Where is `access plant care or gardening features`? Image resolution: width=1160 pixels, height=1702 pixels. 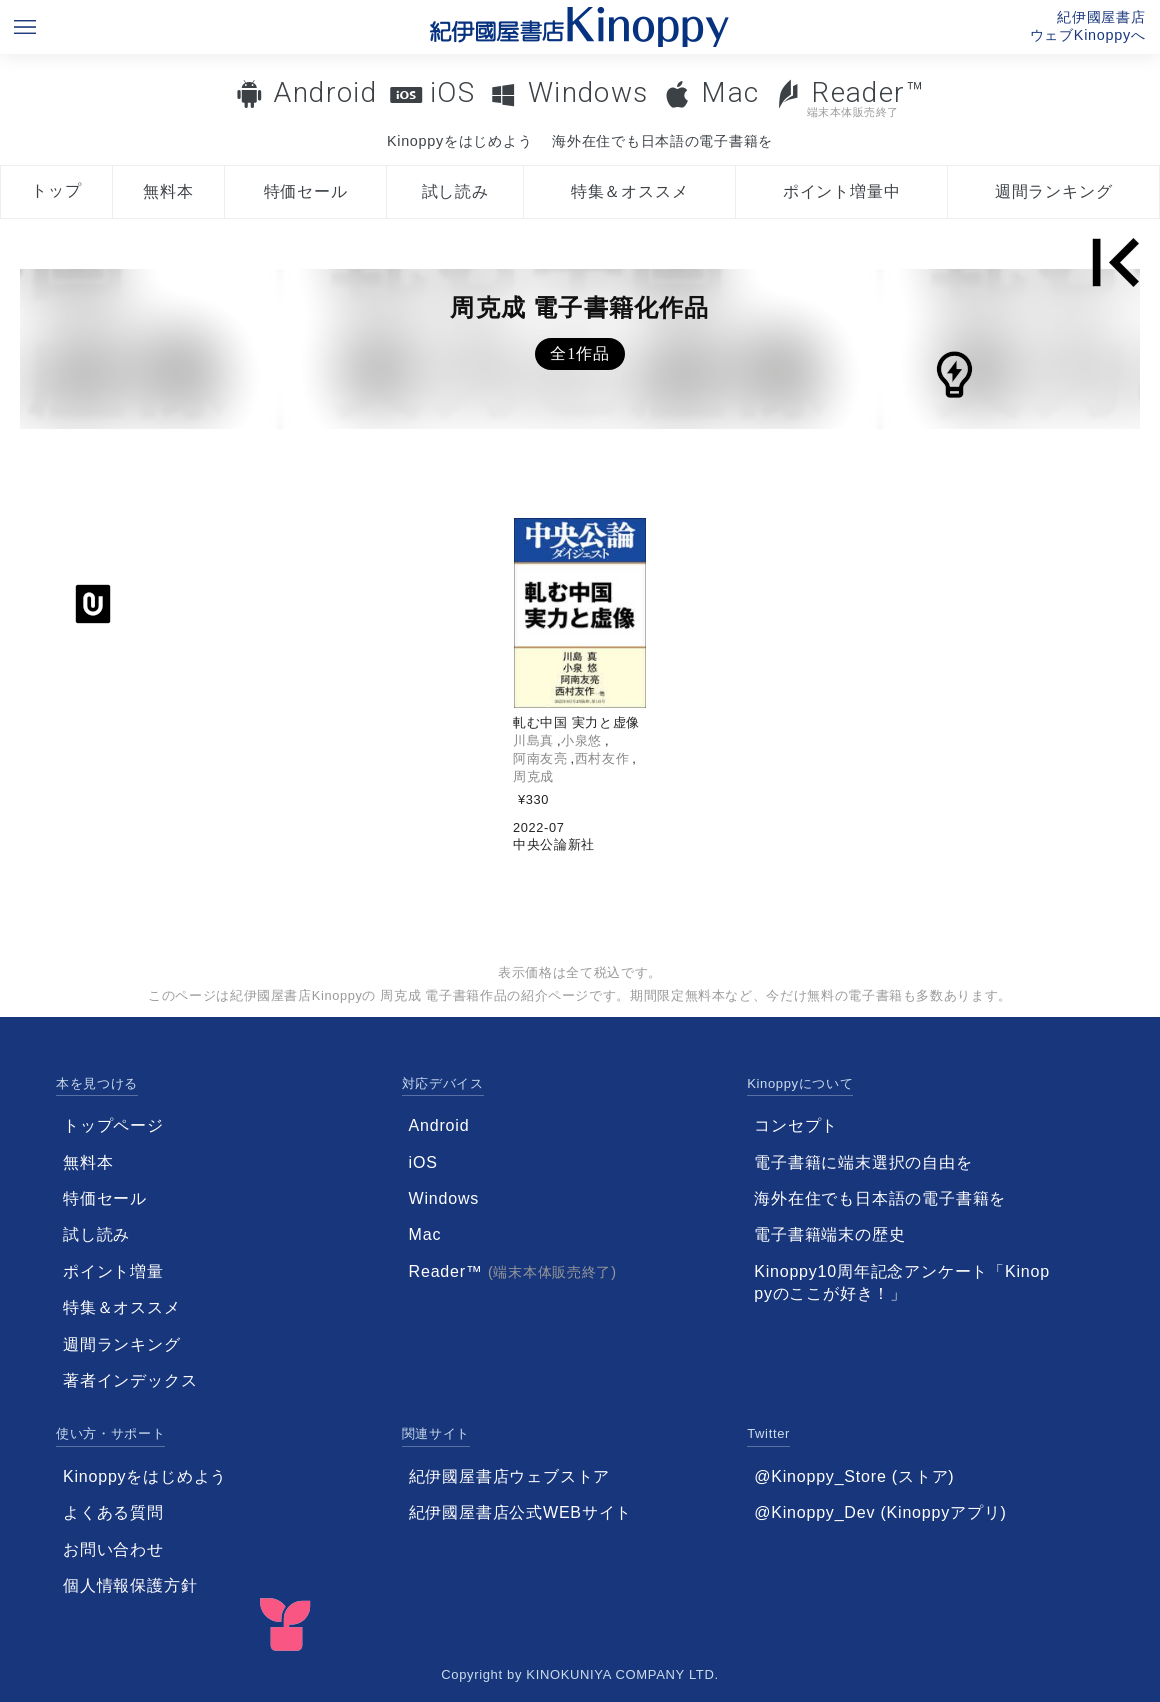 access plant care or gardening features is located at coordinates (286, 1624).